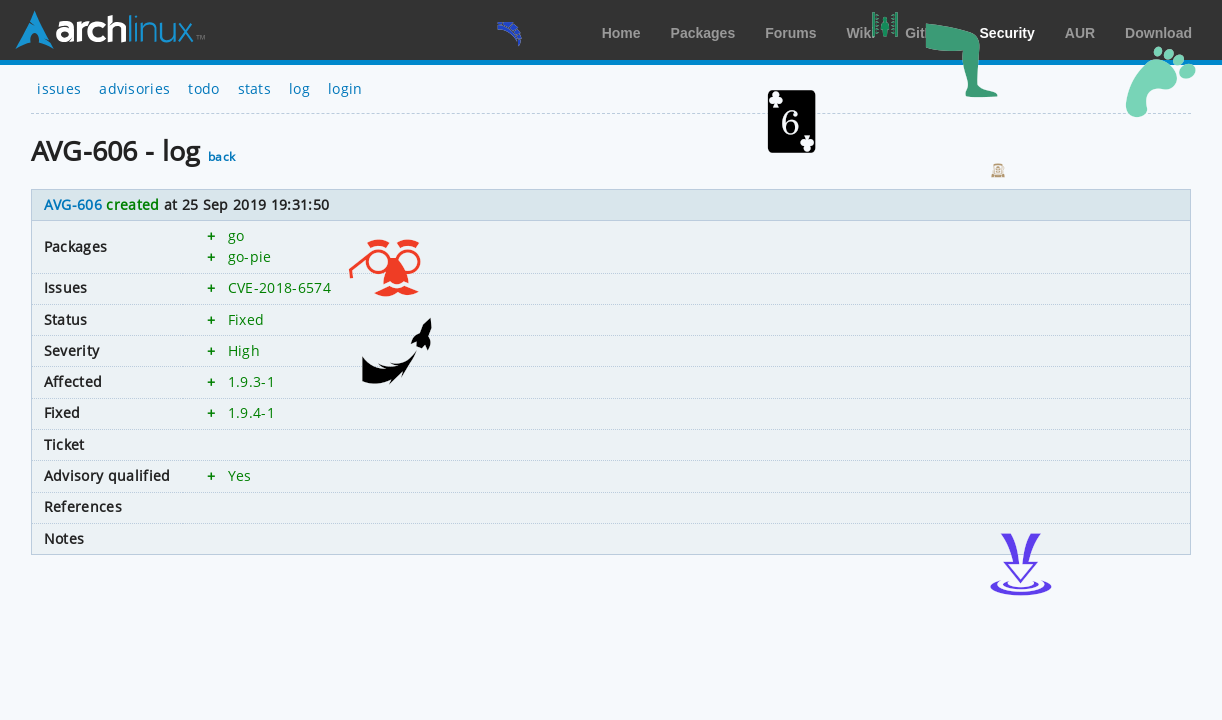  What do you see at coordinates (397, 349) in the screenshot?
I see `launch or deploy an application` at bounding box center [397, 349].